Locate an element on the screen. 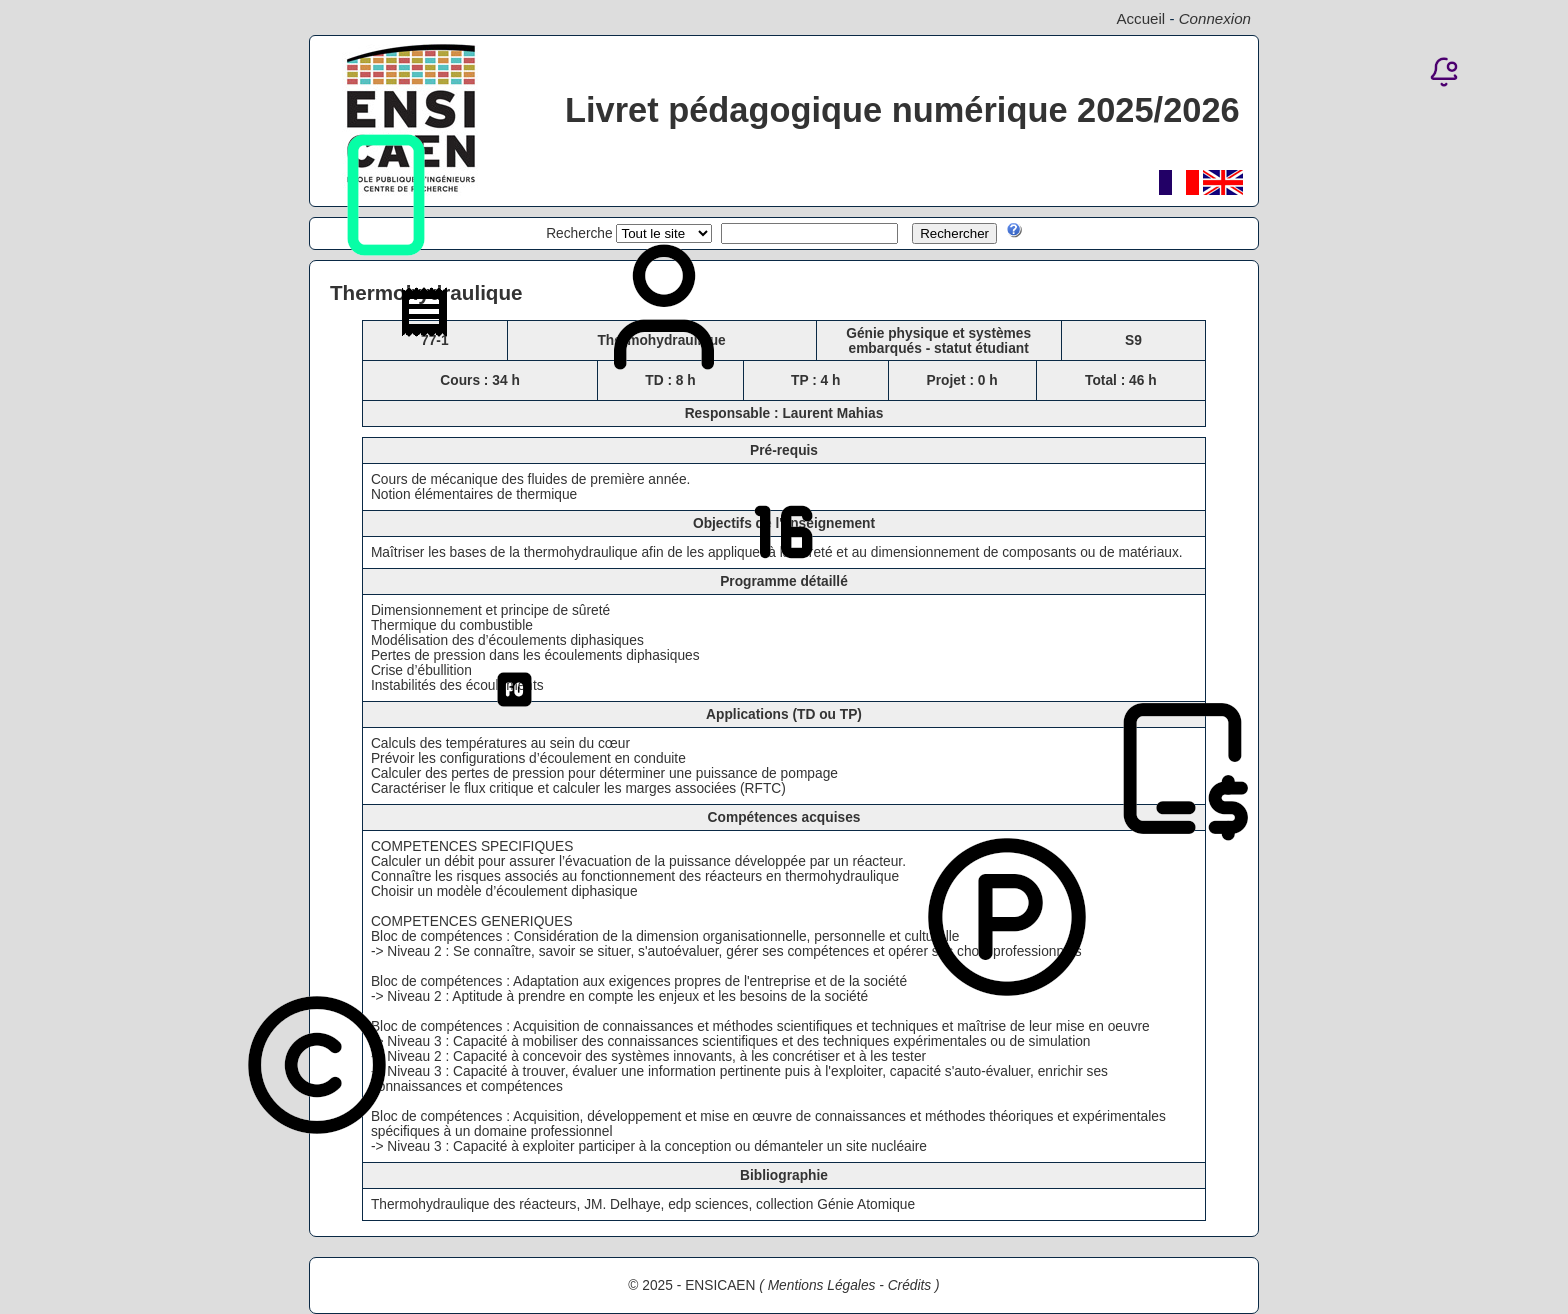  view tablet payment or pricing options is located at coordinates (1182, 768).